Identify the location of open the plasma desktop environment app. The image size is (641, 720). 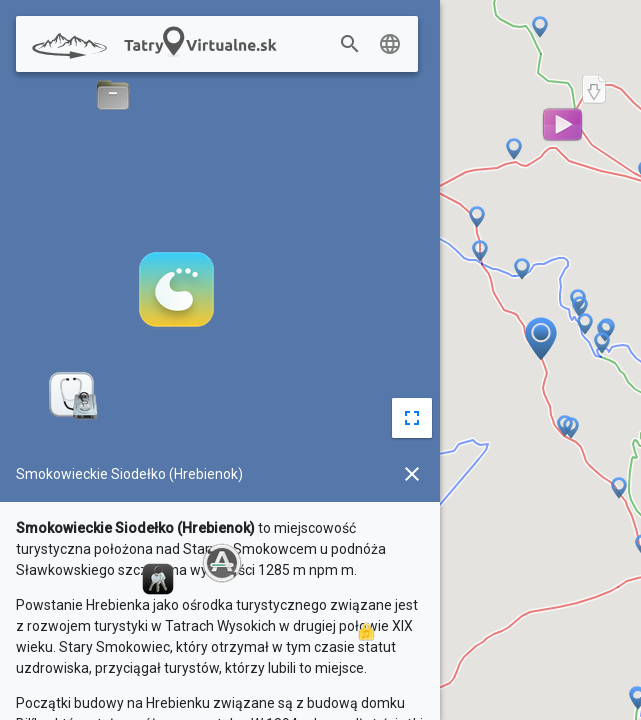
(176, 289).